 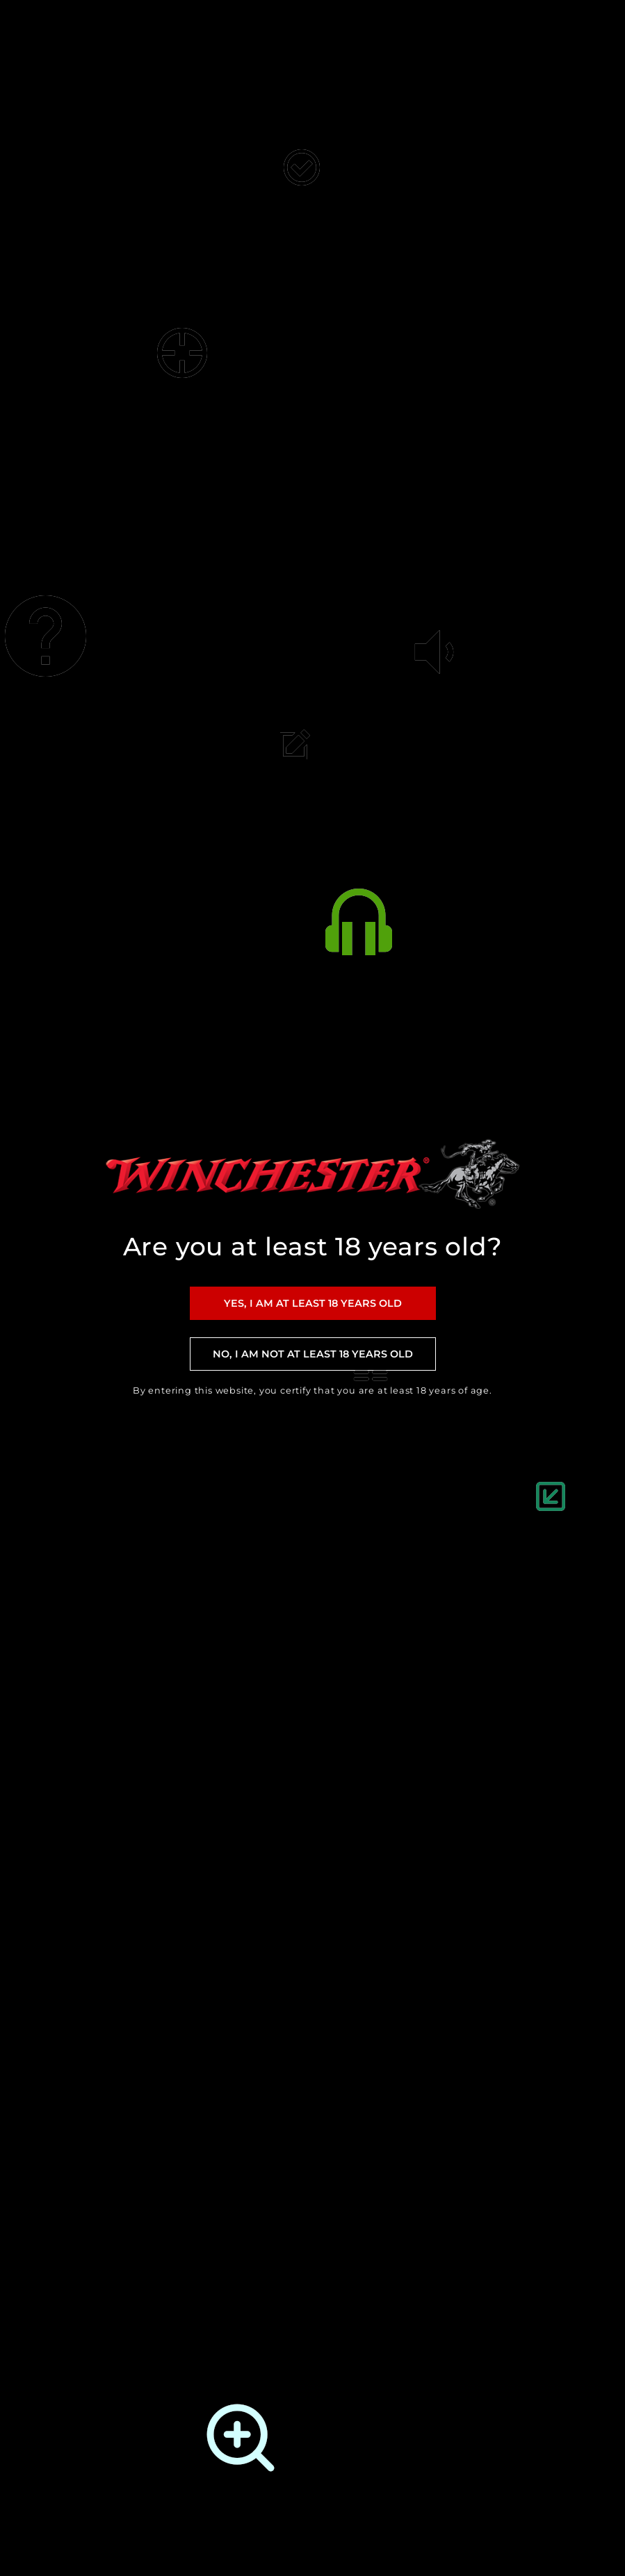 What do you see at coordinates (302, 167) in the screenshot?
I see `indicates task or action completed successfully` at bounding box center [302, 167].